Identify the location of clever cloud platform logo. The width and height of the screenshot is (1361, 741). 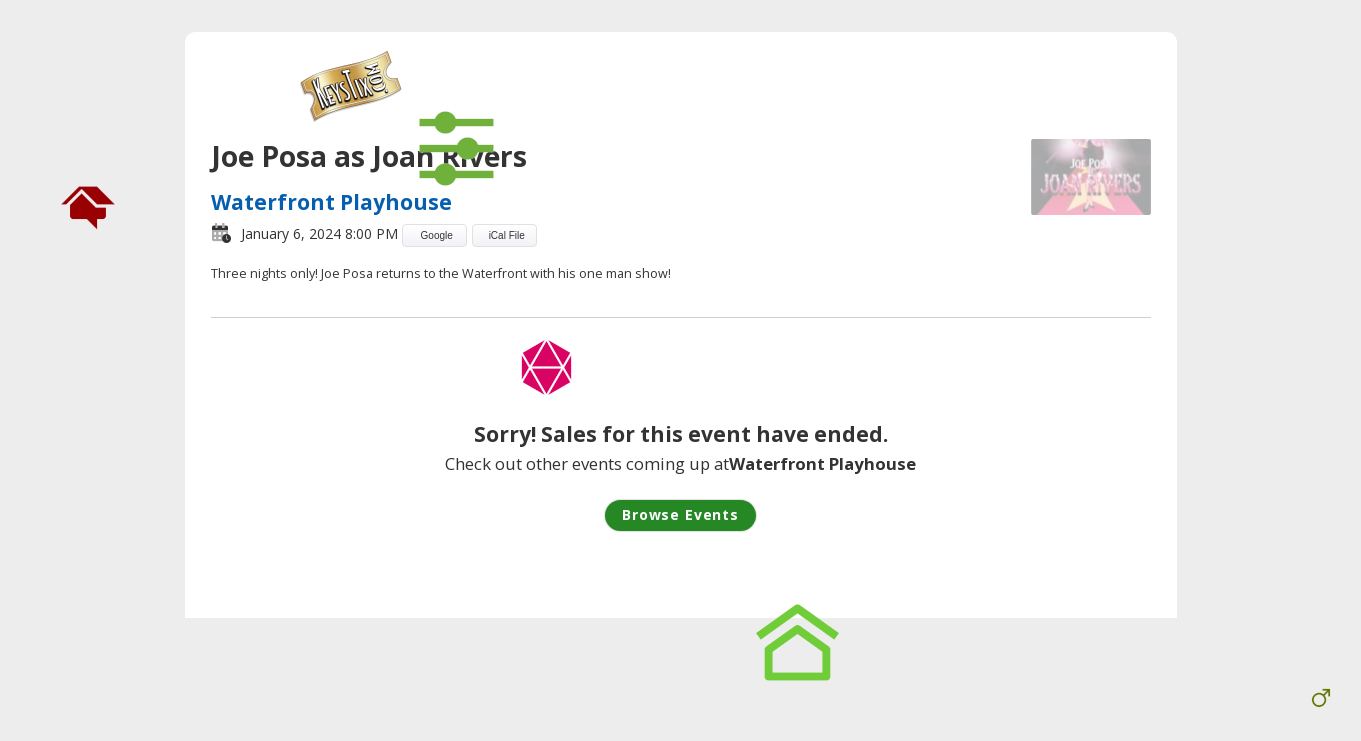
(546, 367).